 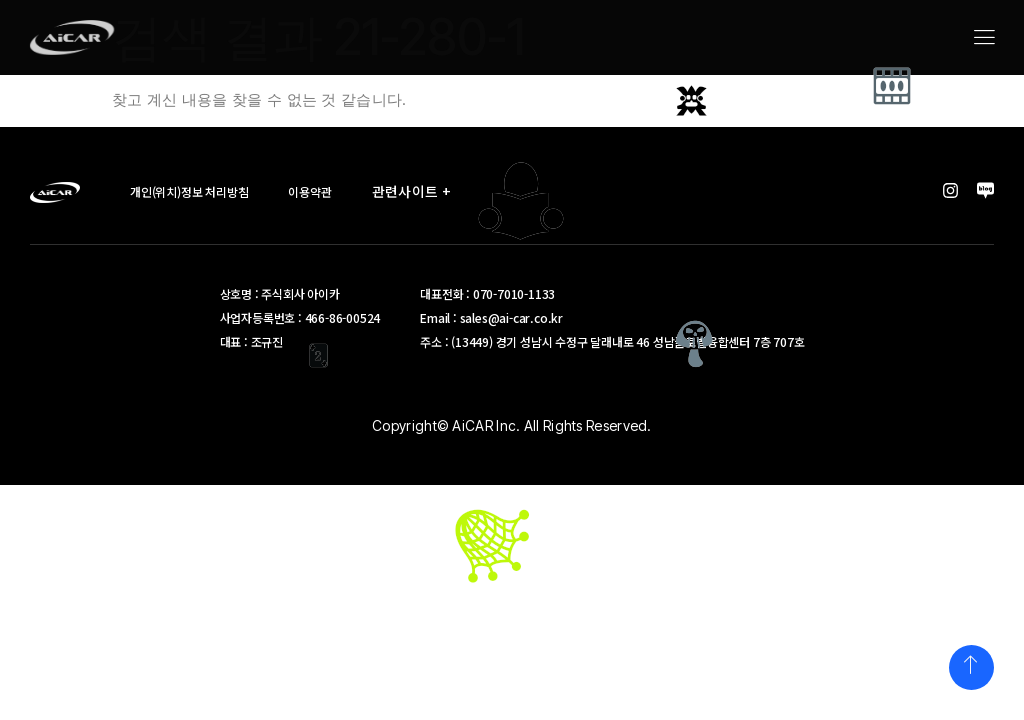 I want to click on open reading mode or e-reader, so click(x=521, y=201).